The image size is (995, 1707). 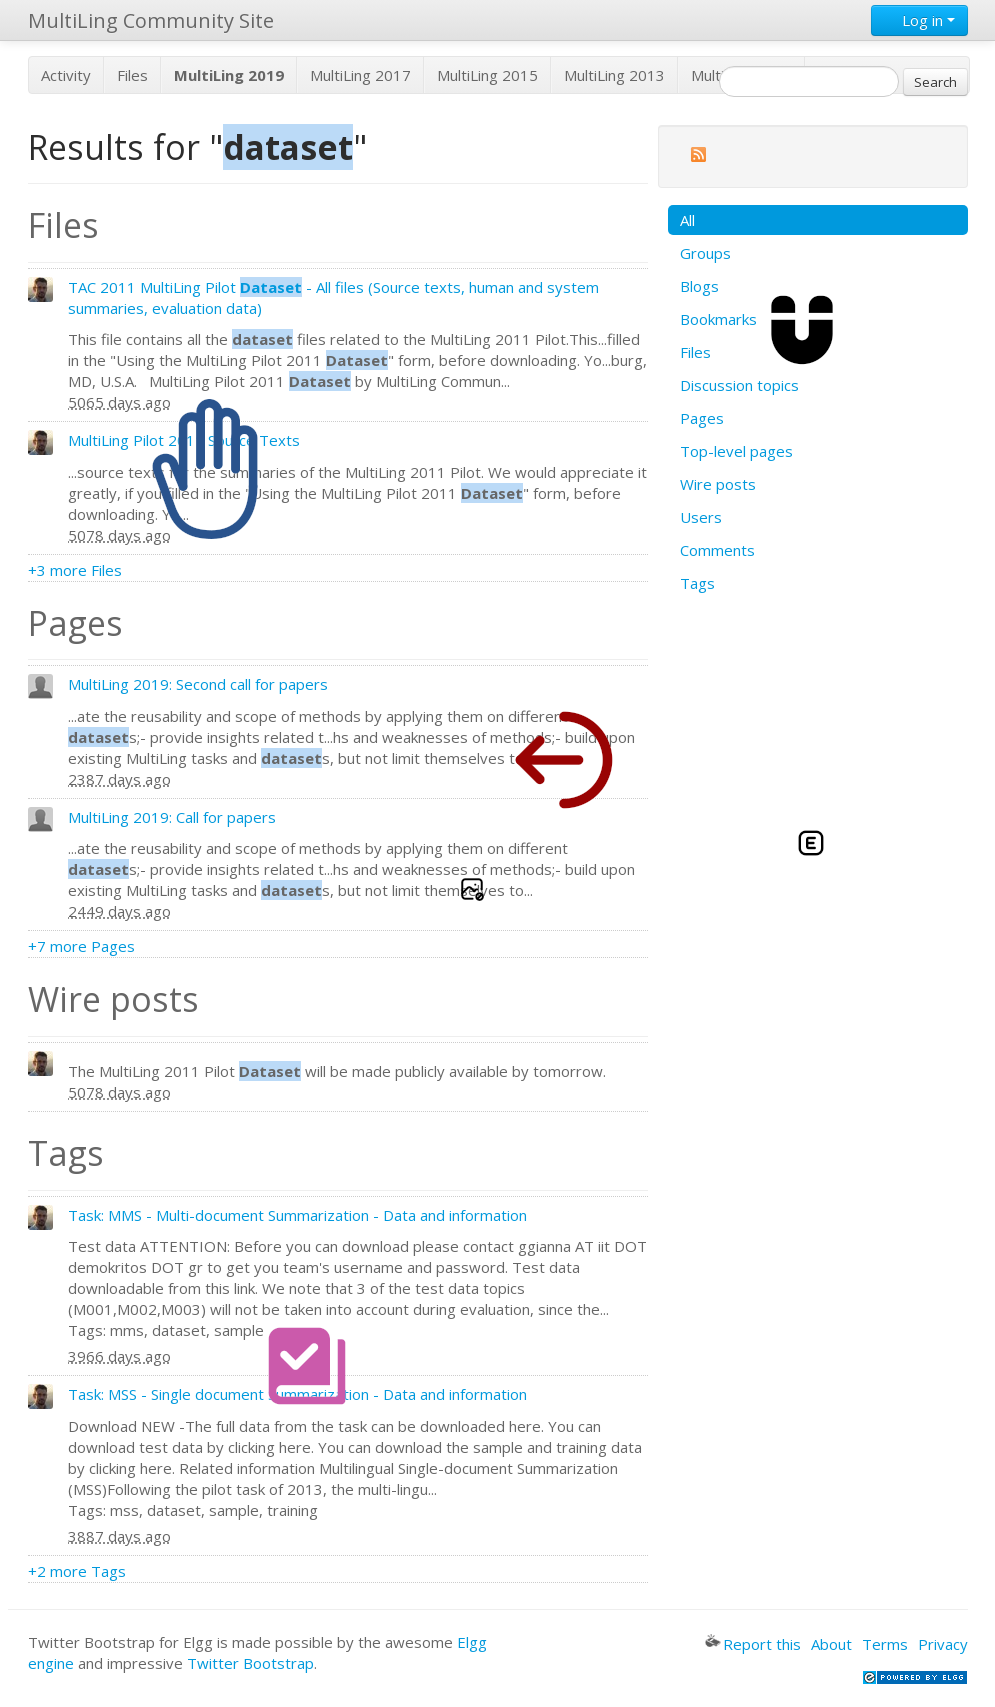 I want to click on exit or leave current screen, so click(x=564, y=760).